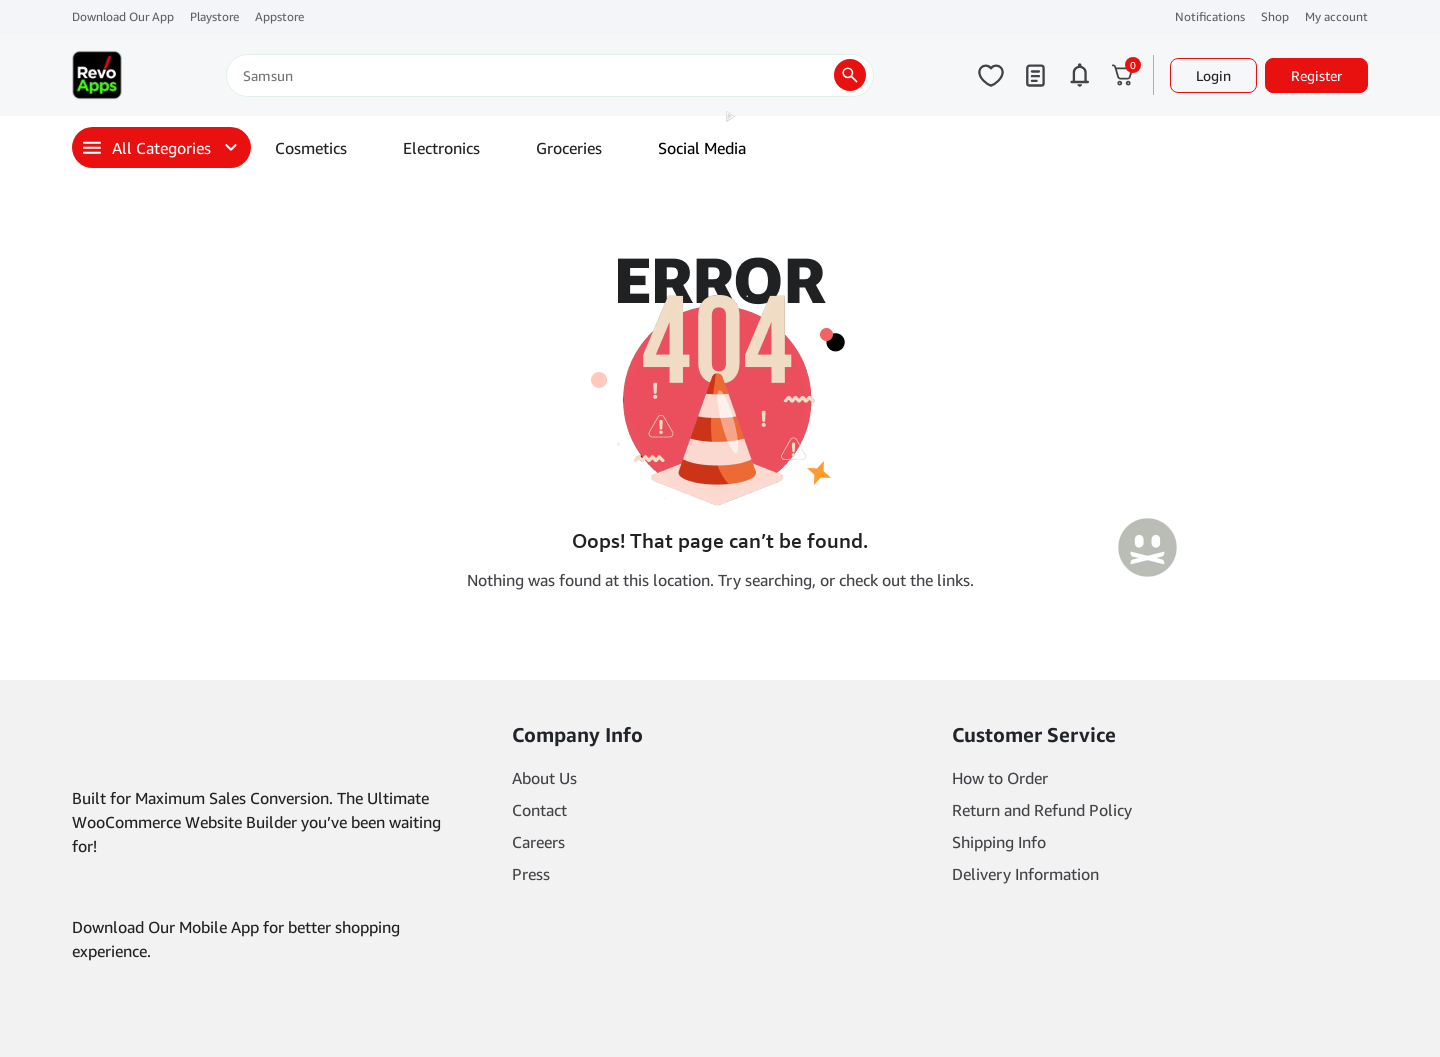 Image resolution: width=1440 pixels, height=1057 pixels. Describe the element at coordinates (1147, 547) in the screenshot. I see `indicates a secret or confidential message` at that location.